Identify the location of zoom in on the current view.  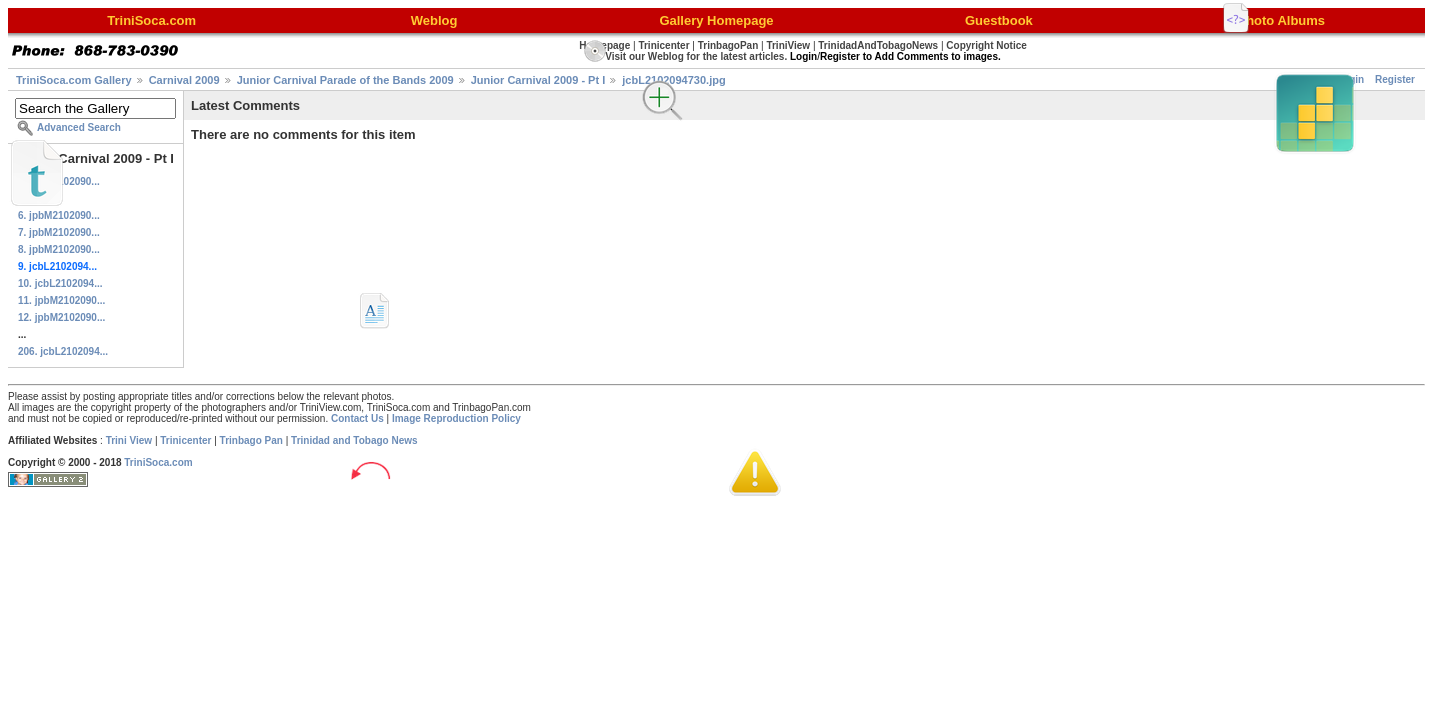
(662, 100).